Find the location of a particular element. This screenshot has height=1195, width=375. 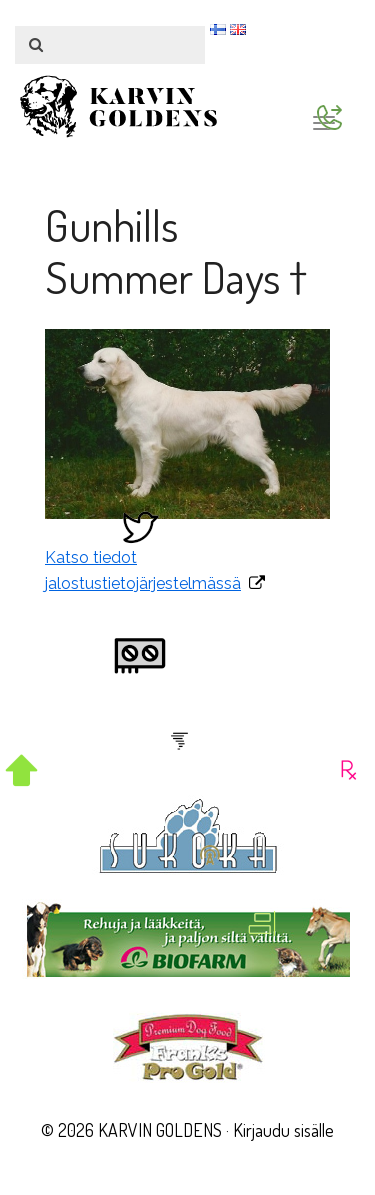

view graphics card or GPU information is located at coordinates (140, 655).